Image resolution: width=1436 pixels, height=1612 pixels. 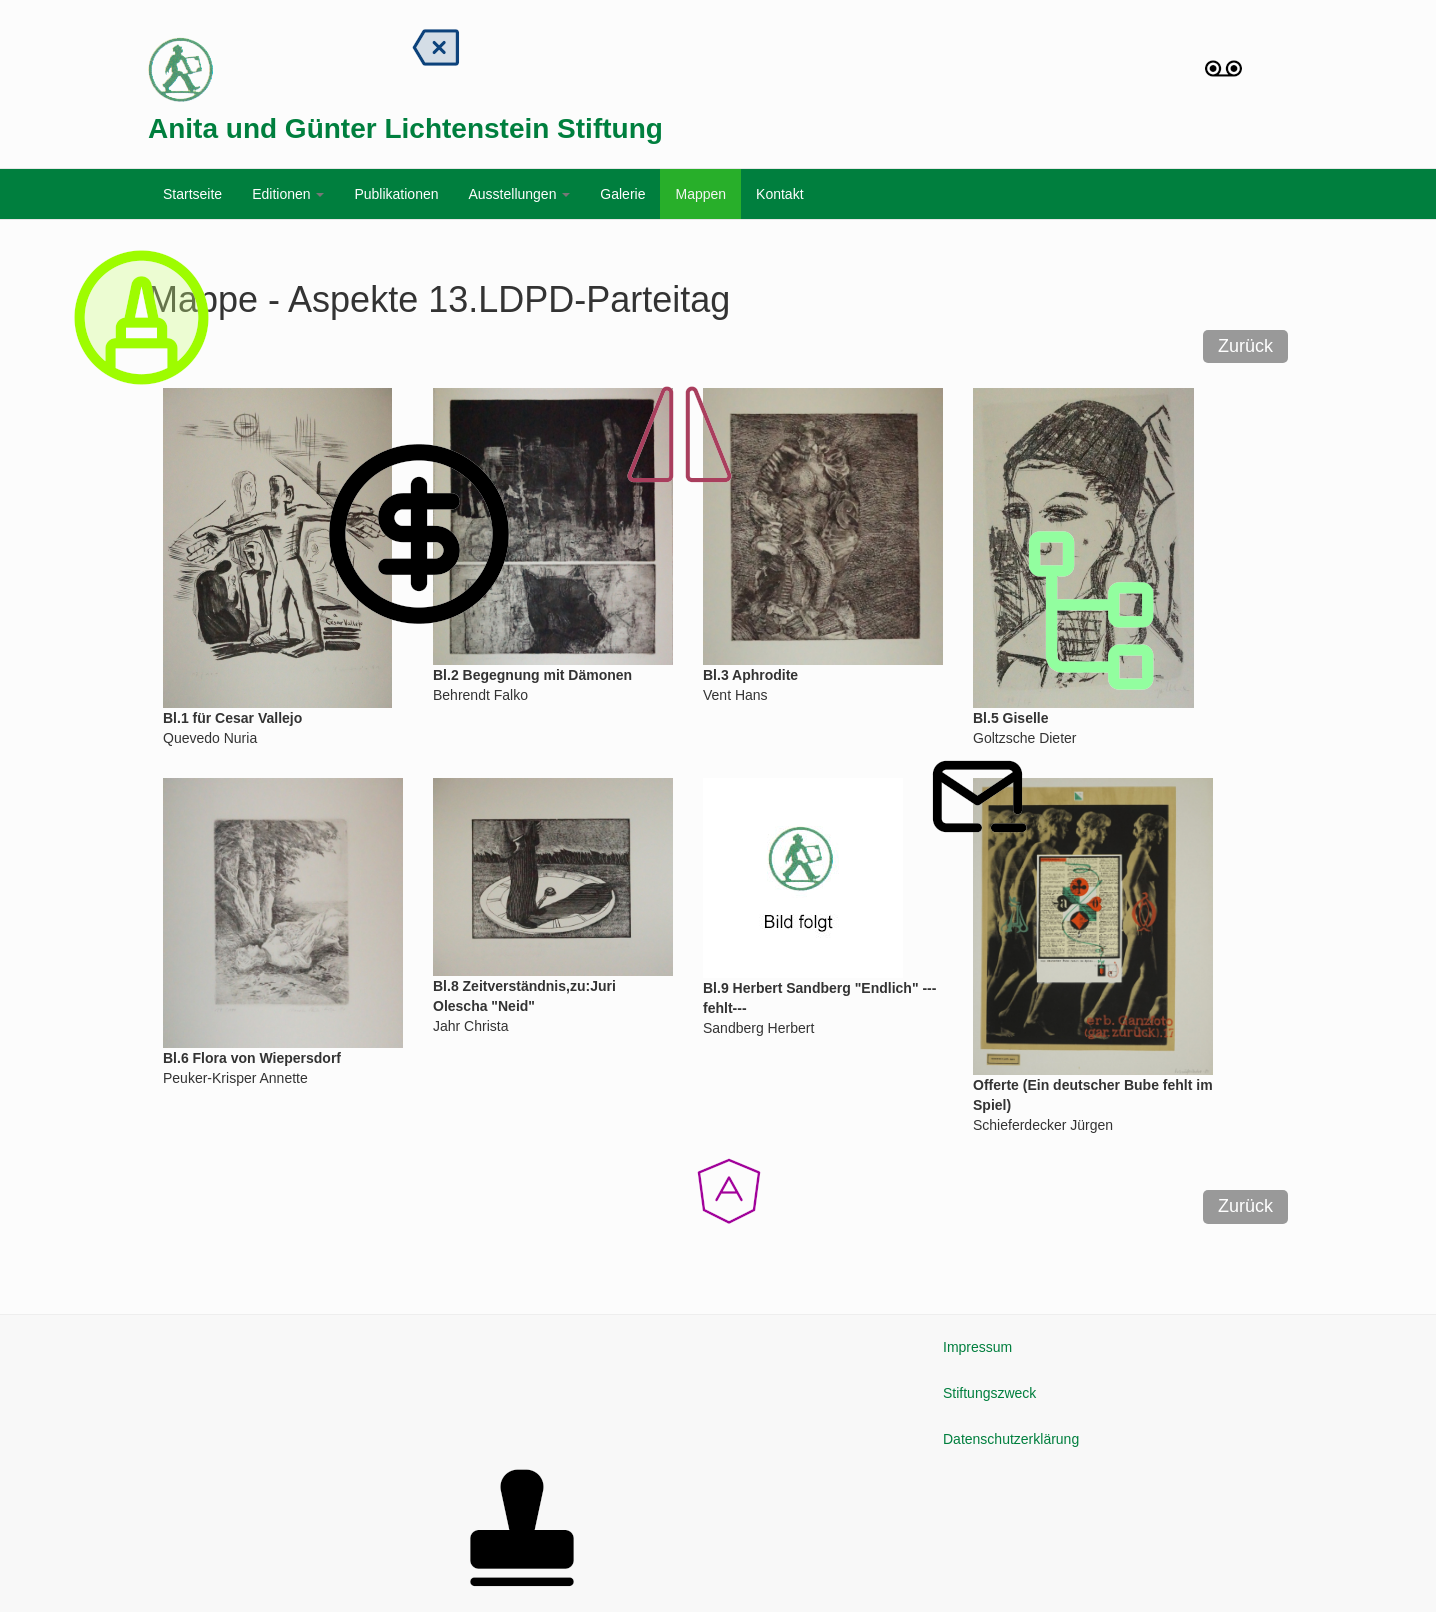 I want to click on apply a stamp or seal to a document, so click(x=522, y=1530).